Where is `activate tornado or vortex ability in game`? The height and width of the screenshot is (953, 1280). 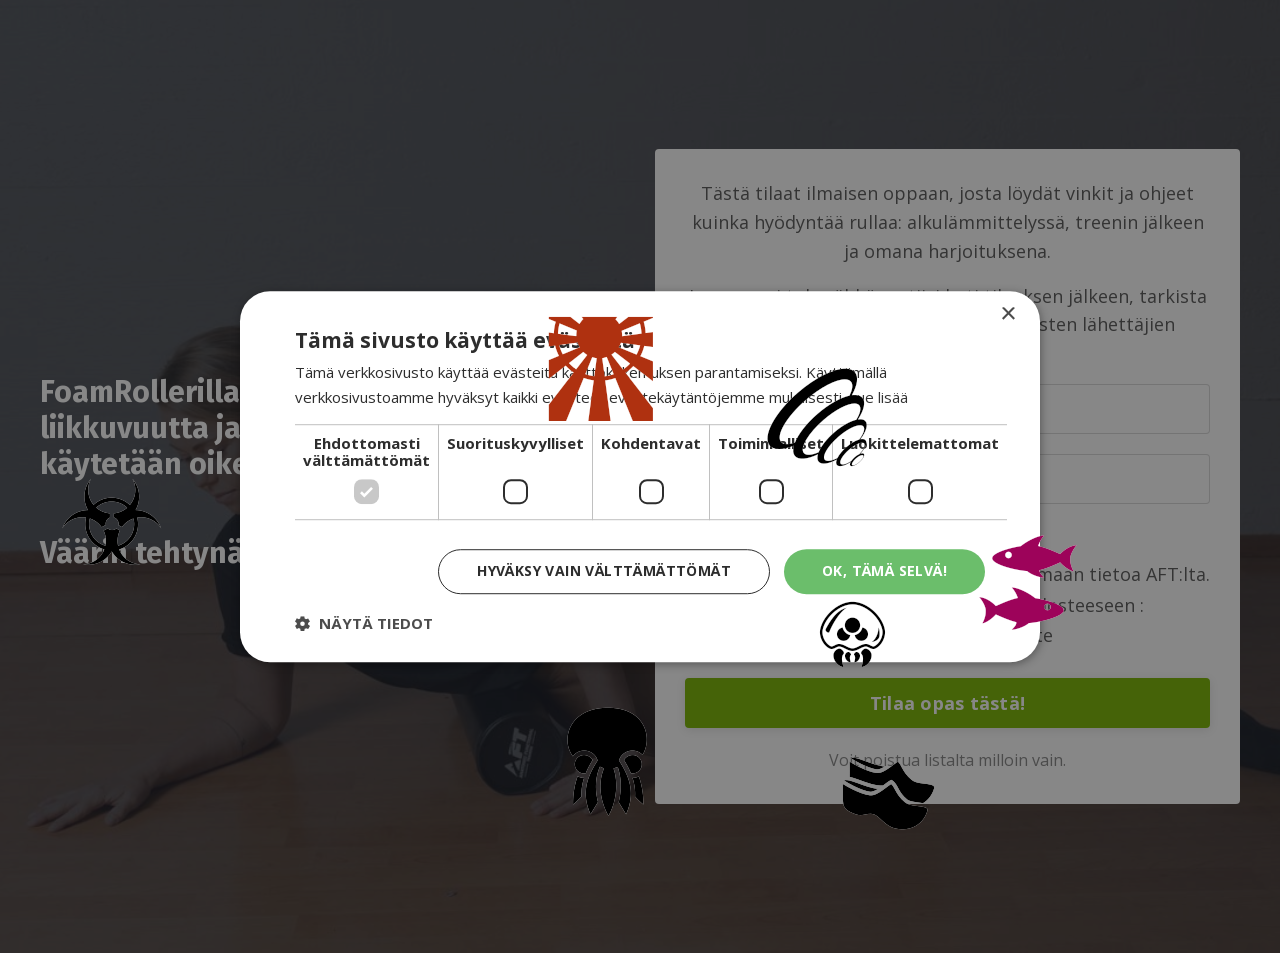 activate tornado or vortex ability in game is located at coordinates (820, 420).